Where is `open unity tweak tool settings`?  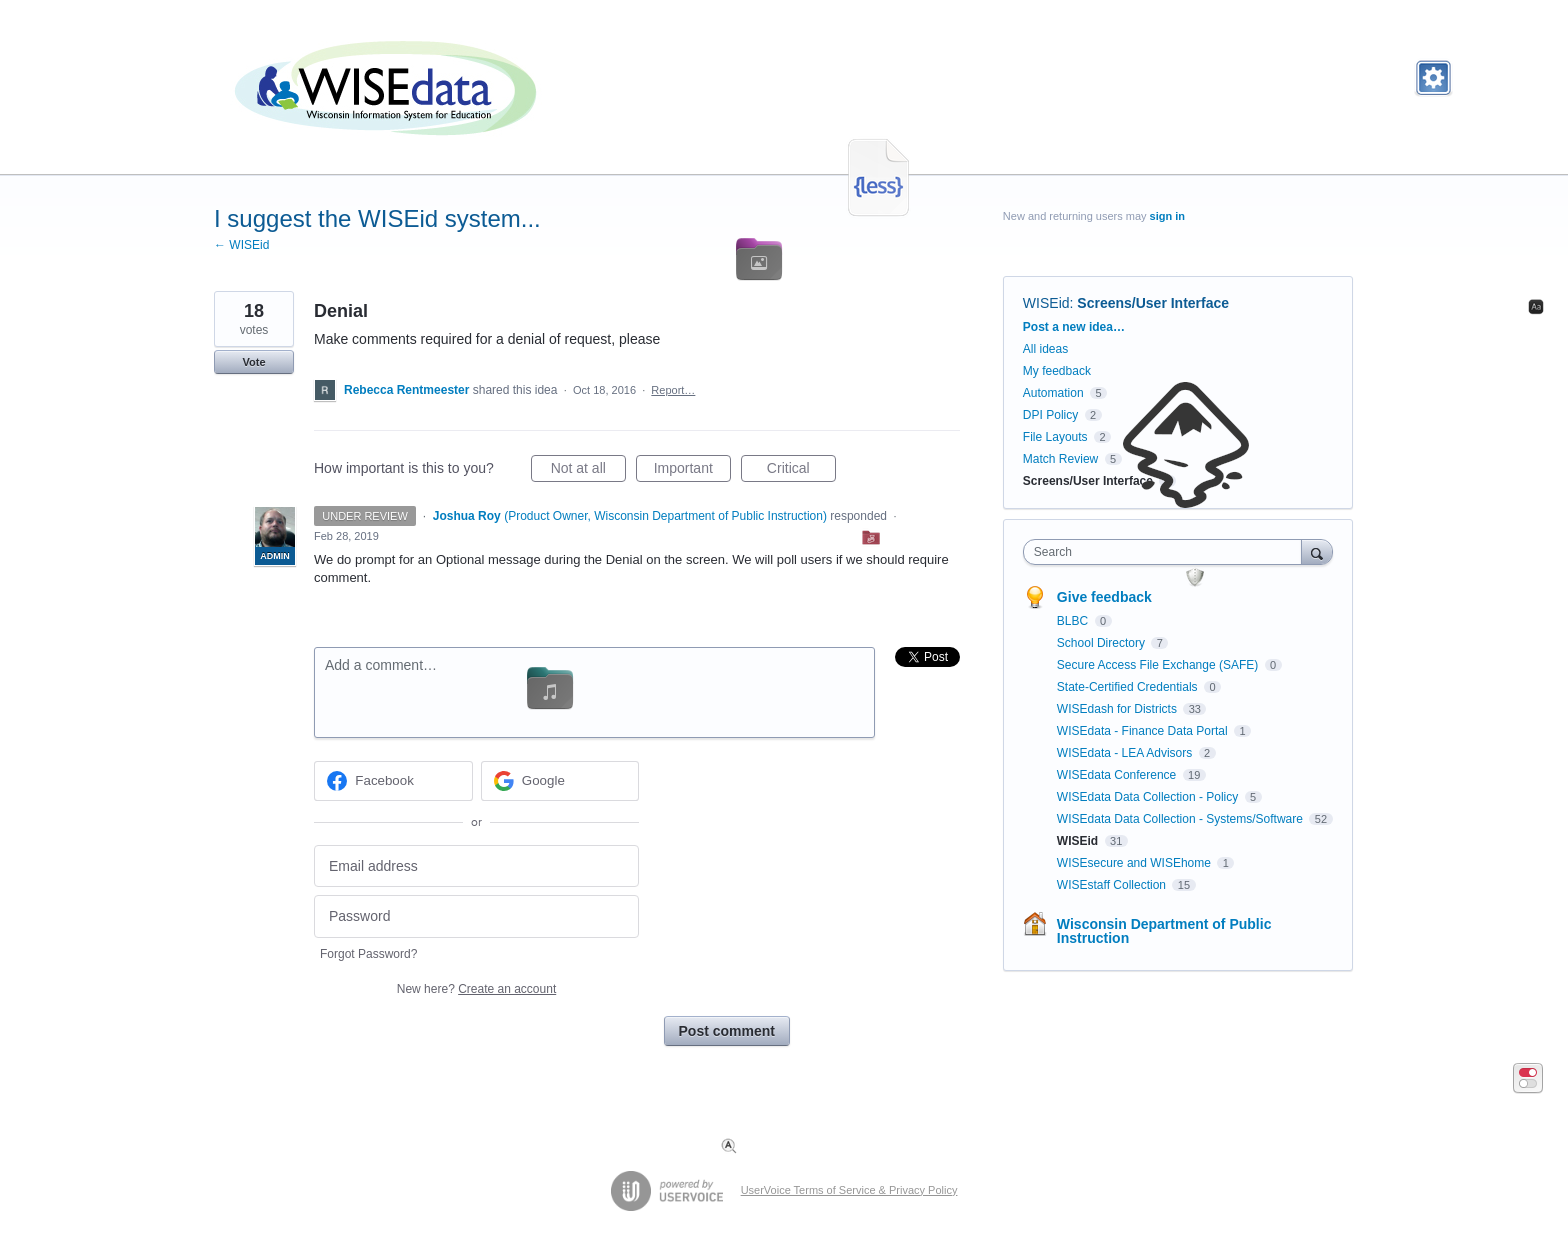
open unity tweak tool settings is located at coordinates (1528, 1078).